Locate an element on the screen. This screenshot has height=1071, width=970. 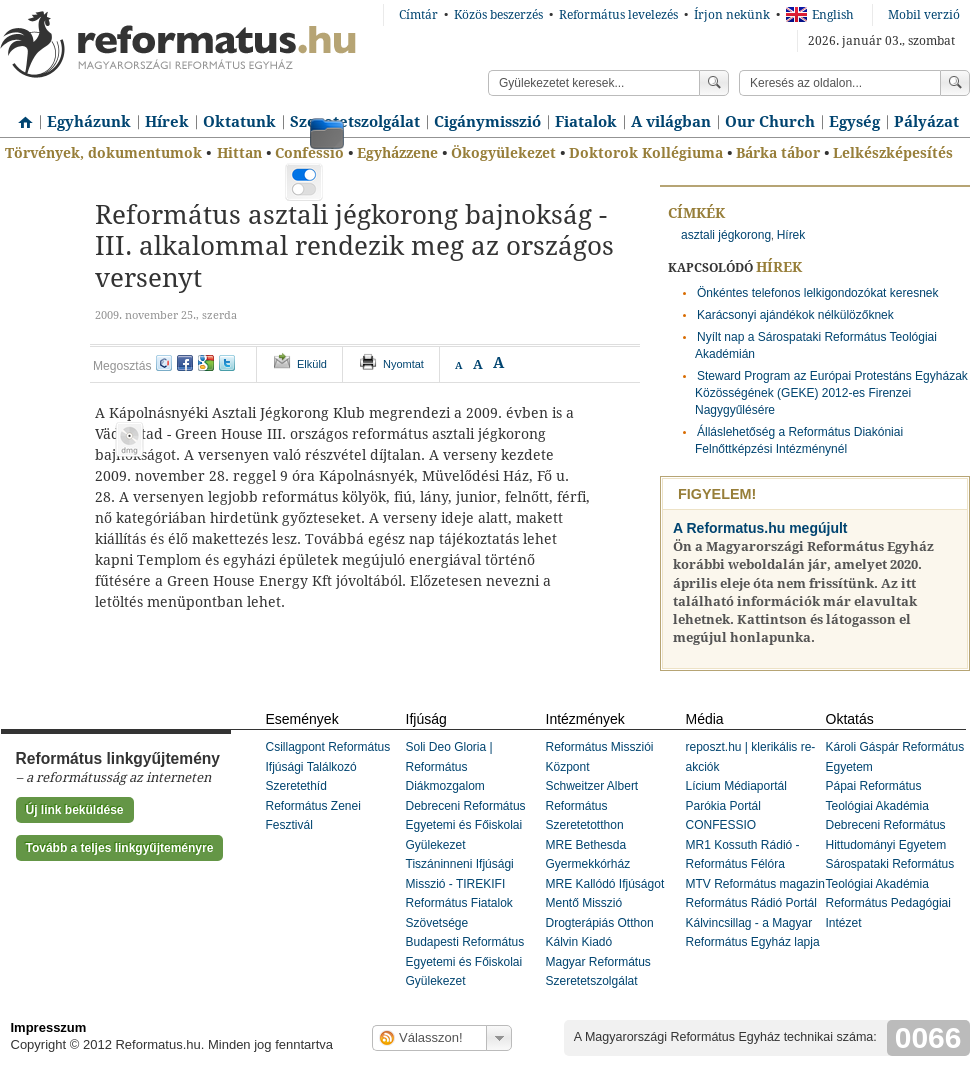
indicates an open or expanded folder is located at coordinates (327, 133).